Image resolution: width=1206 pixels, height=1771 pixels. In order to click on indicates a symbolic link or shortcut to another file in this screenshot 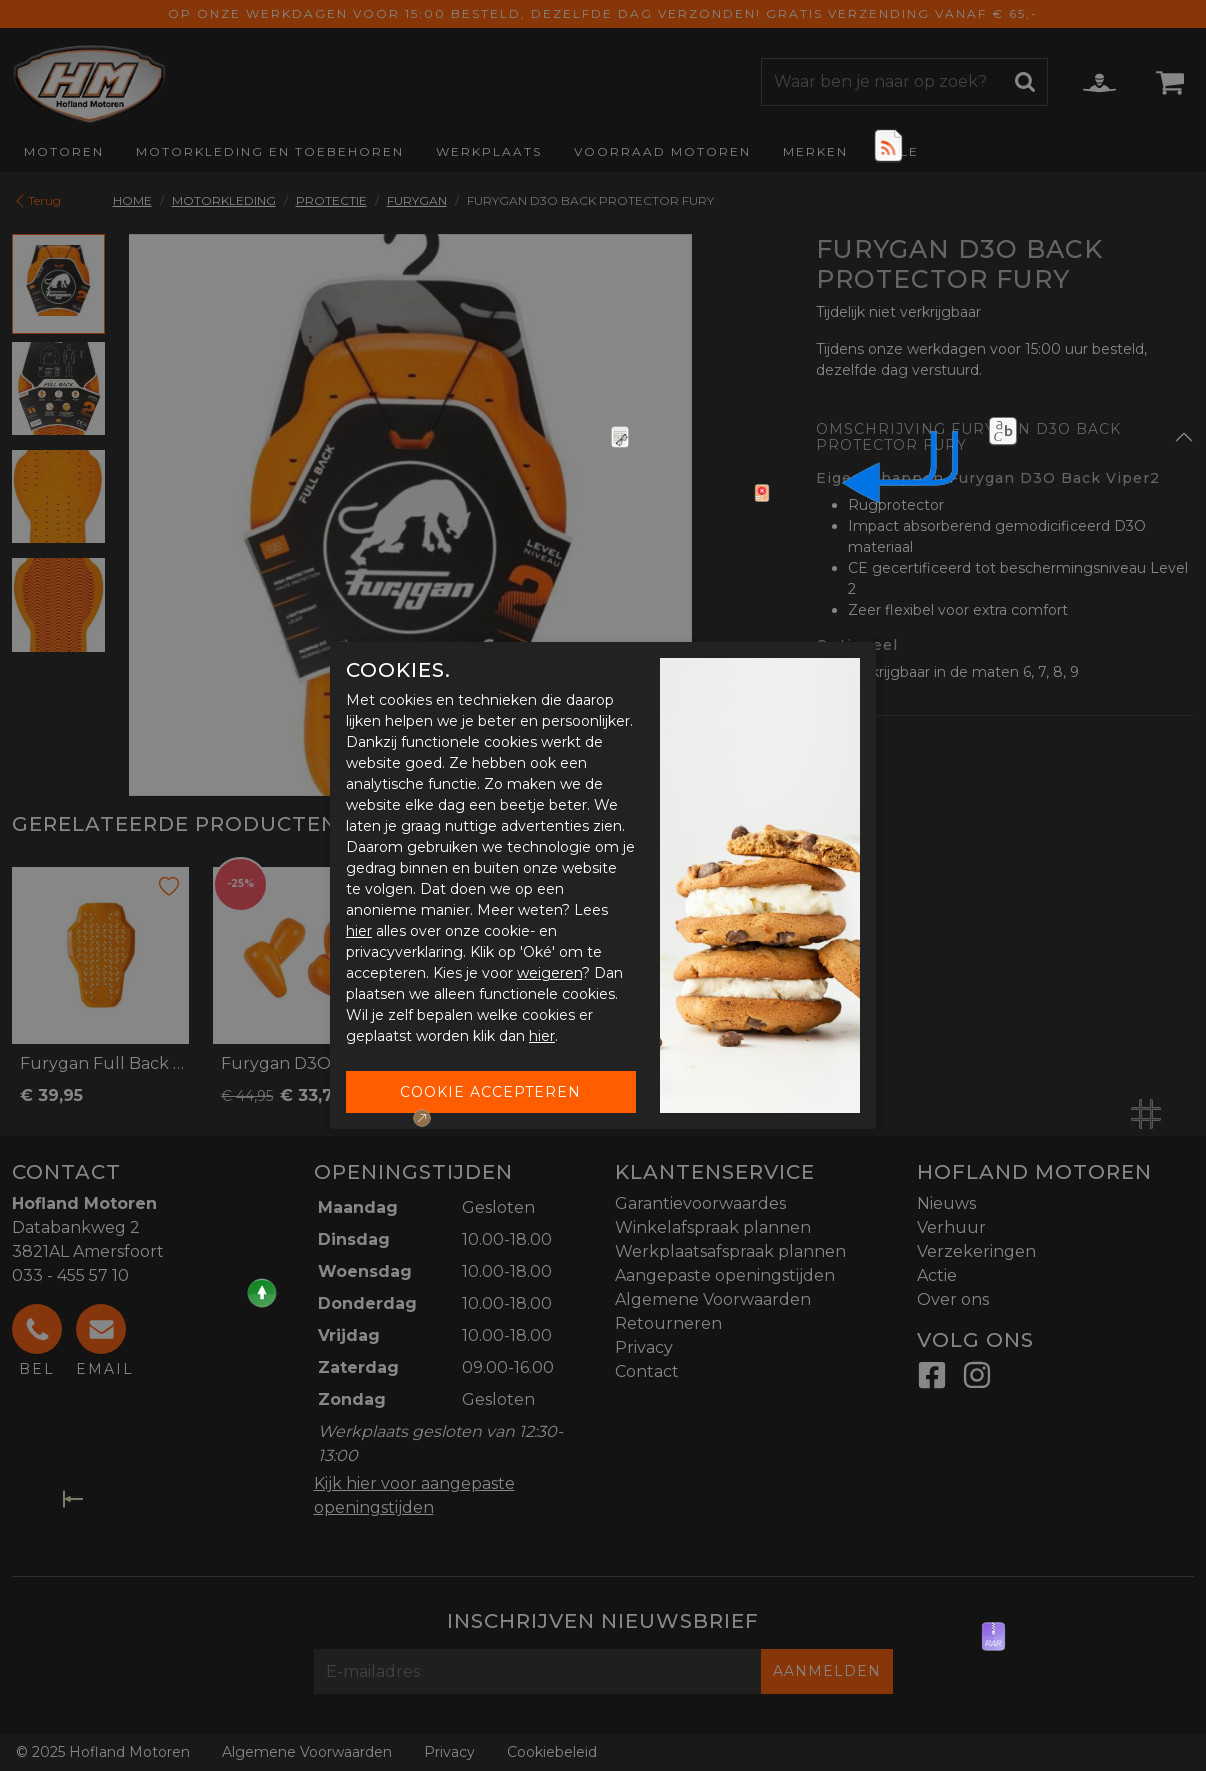, I will do `click(422, 1118)`.